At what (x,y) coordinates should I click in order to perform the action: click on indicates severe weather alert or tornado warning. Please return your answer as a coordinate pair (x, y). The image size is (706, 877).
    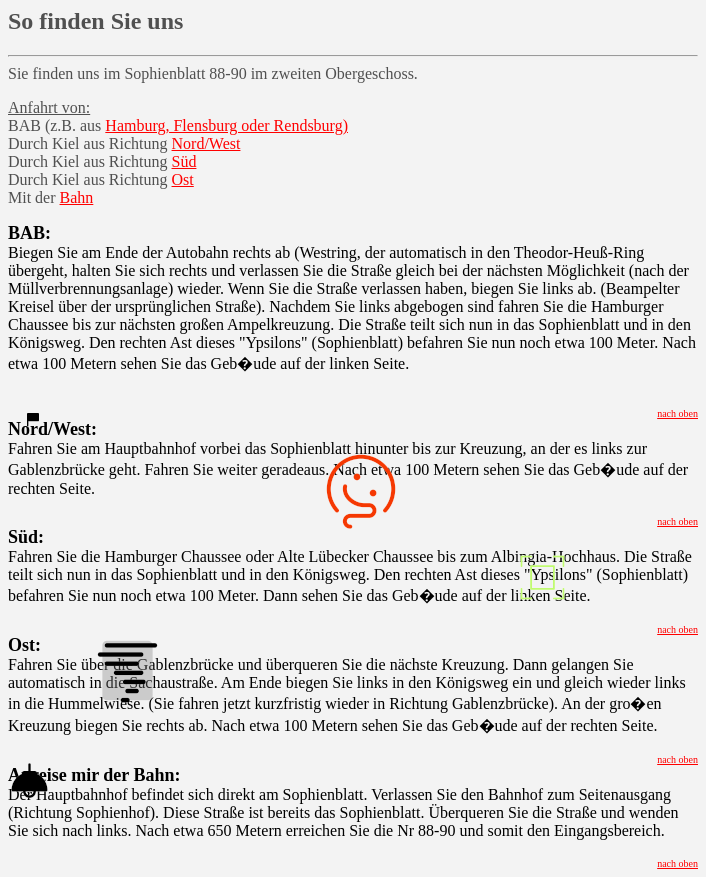
    Looking at the image, I should click on (127, 670).